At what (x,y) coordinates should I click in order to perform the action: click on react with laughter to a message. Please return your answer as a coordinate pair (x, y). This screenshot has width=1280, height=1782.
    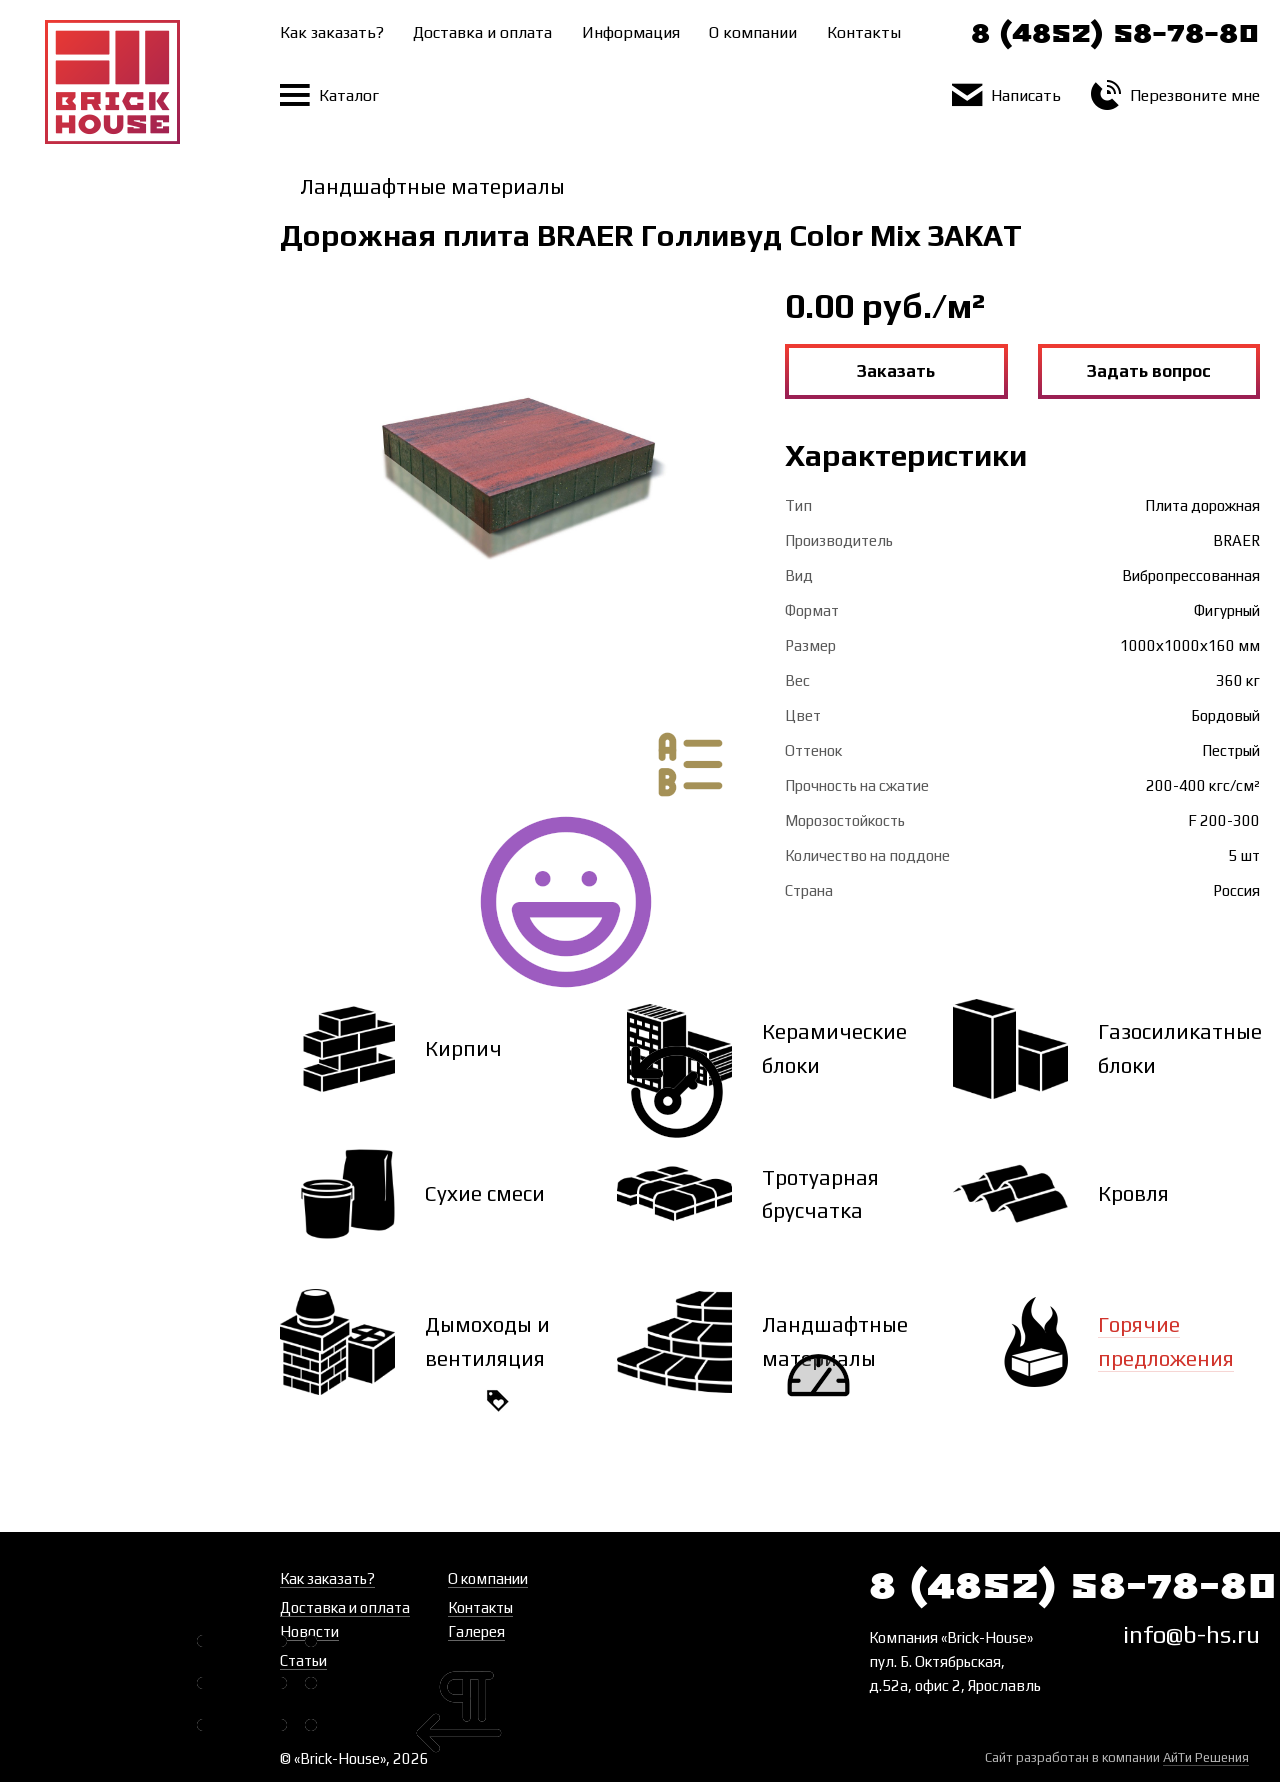
    Looking at the image, I should click on (566, 902).